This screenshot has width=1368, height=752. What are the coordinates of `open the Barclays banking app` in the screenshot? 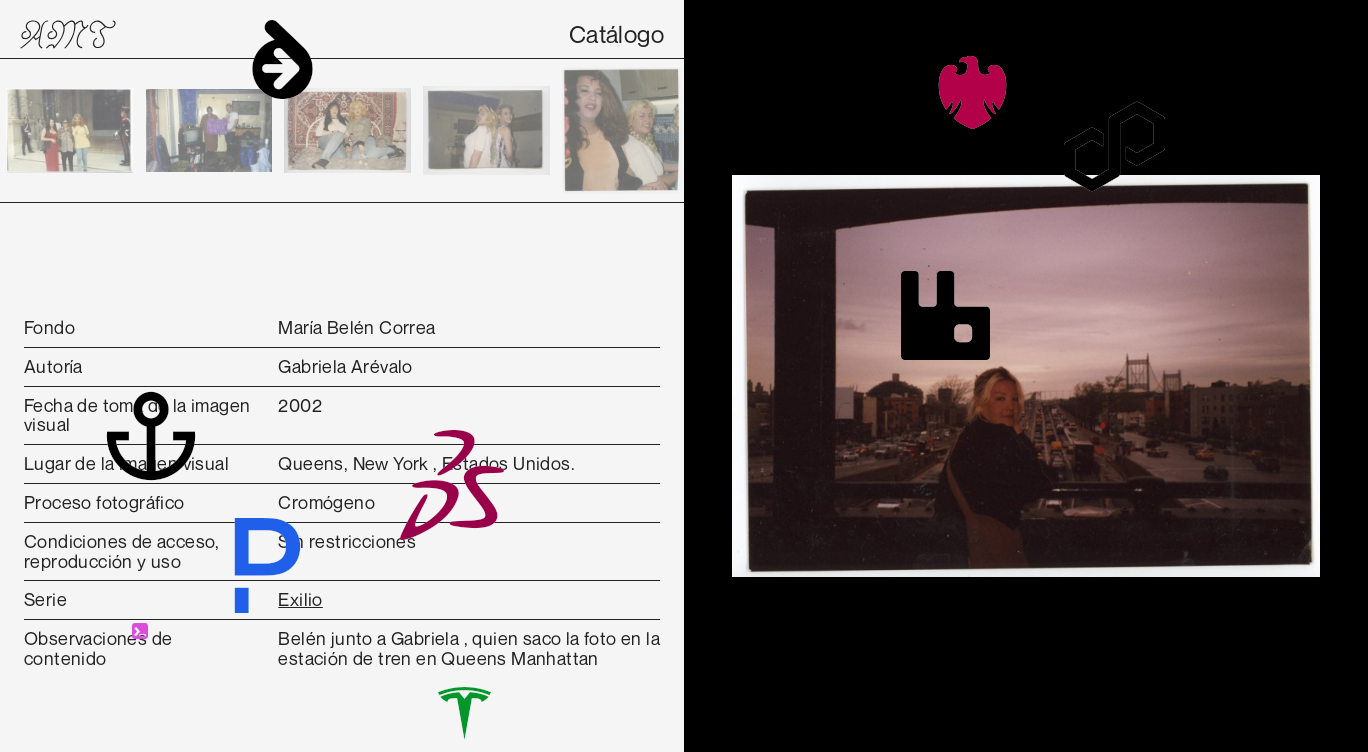 It's located at (972, 92).